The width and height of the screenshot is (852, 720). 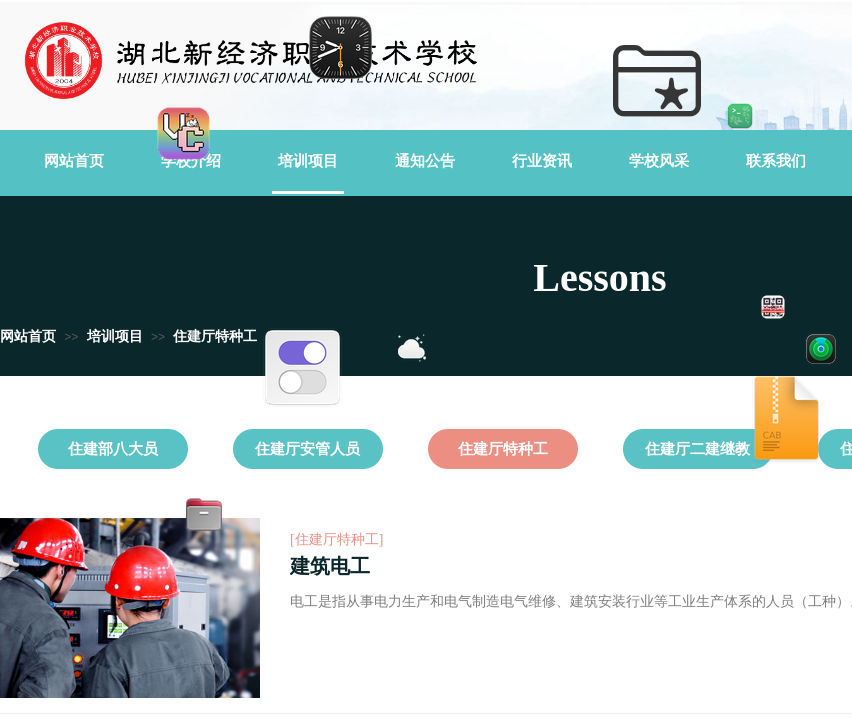 I want to click on open the clock app, so click(x=340, y=47).